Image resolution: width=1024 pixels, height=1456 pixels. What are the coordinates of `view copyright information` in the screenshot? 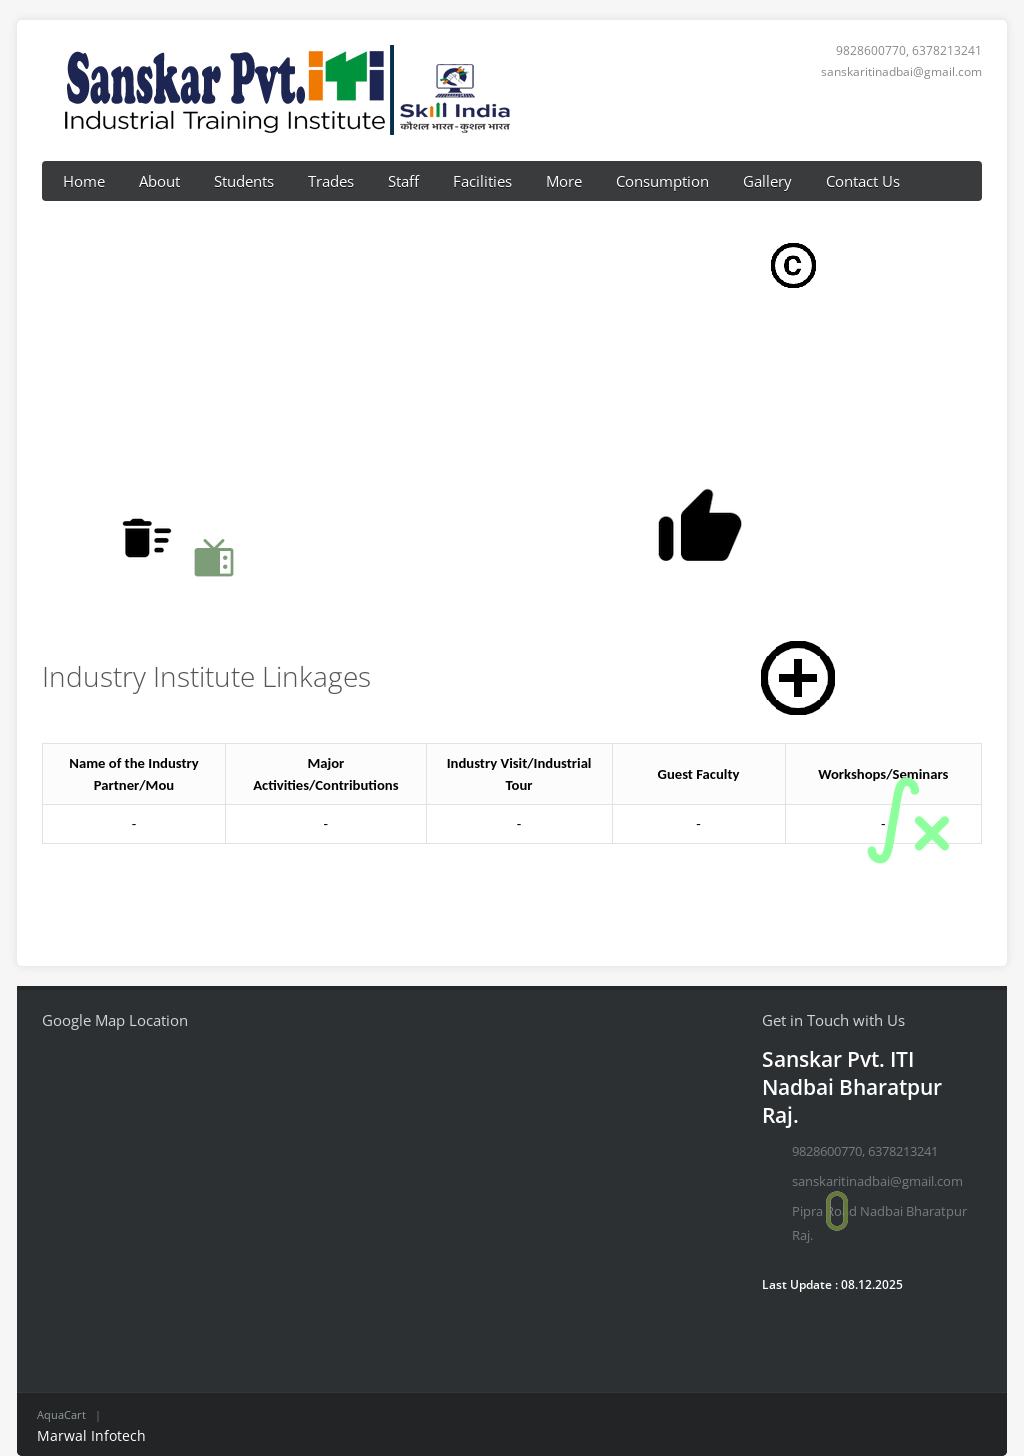 It's located at (793, 265).